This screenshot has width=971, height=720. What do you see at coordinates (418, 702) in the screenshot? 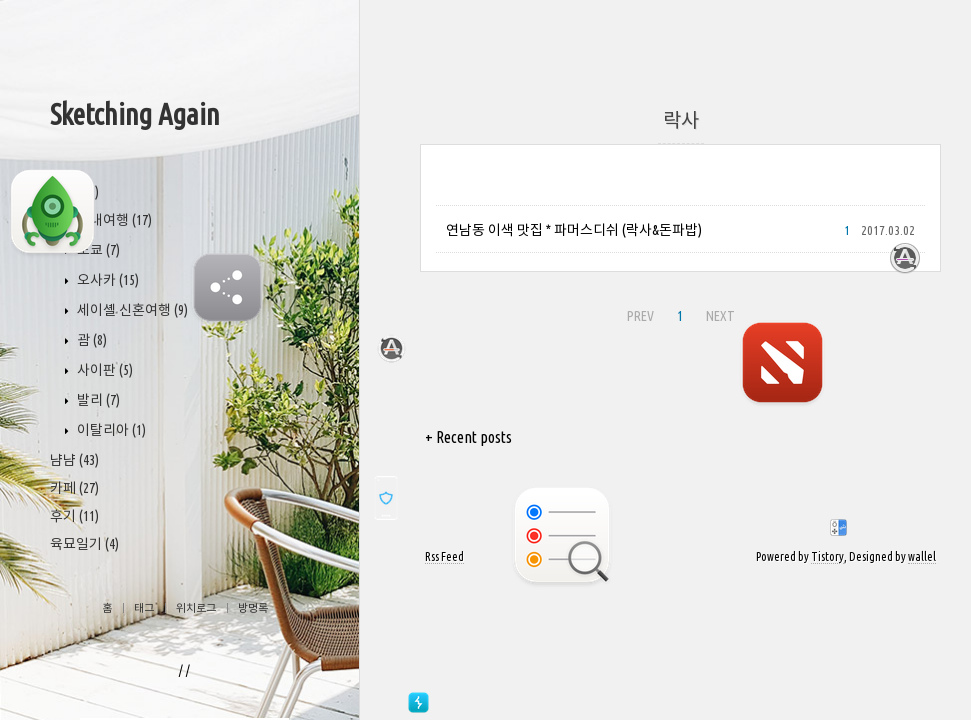
I see `open burp suite application` at bounding box center [418, 702].